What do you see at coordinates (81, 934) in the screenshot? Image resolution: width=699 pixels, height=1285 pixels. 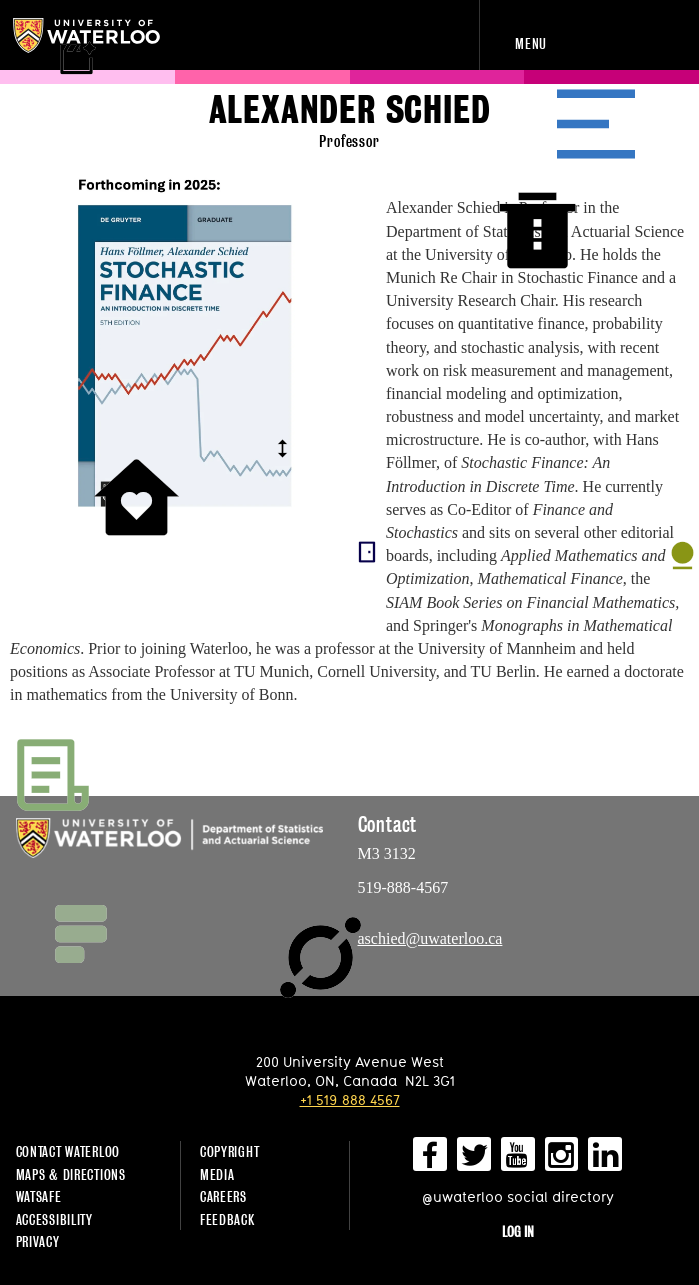 I see `Formspree form backend service logo` at bounding box center [81, 934].